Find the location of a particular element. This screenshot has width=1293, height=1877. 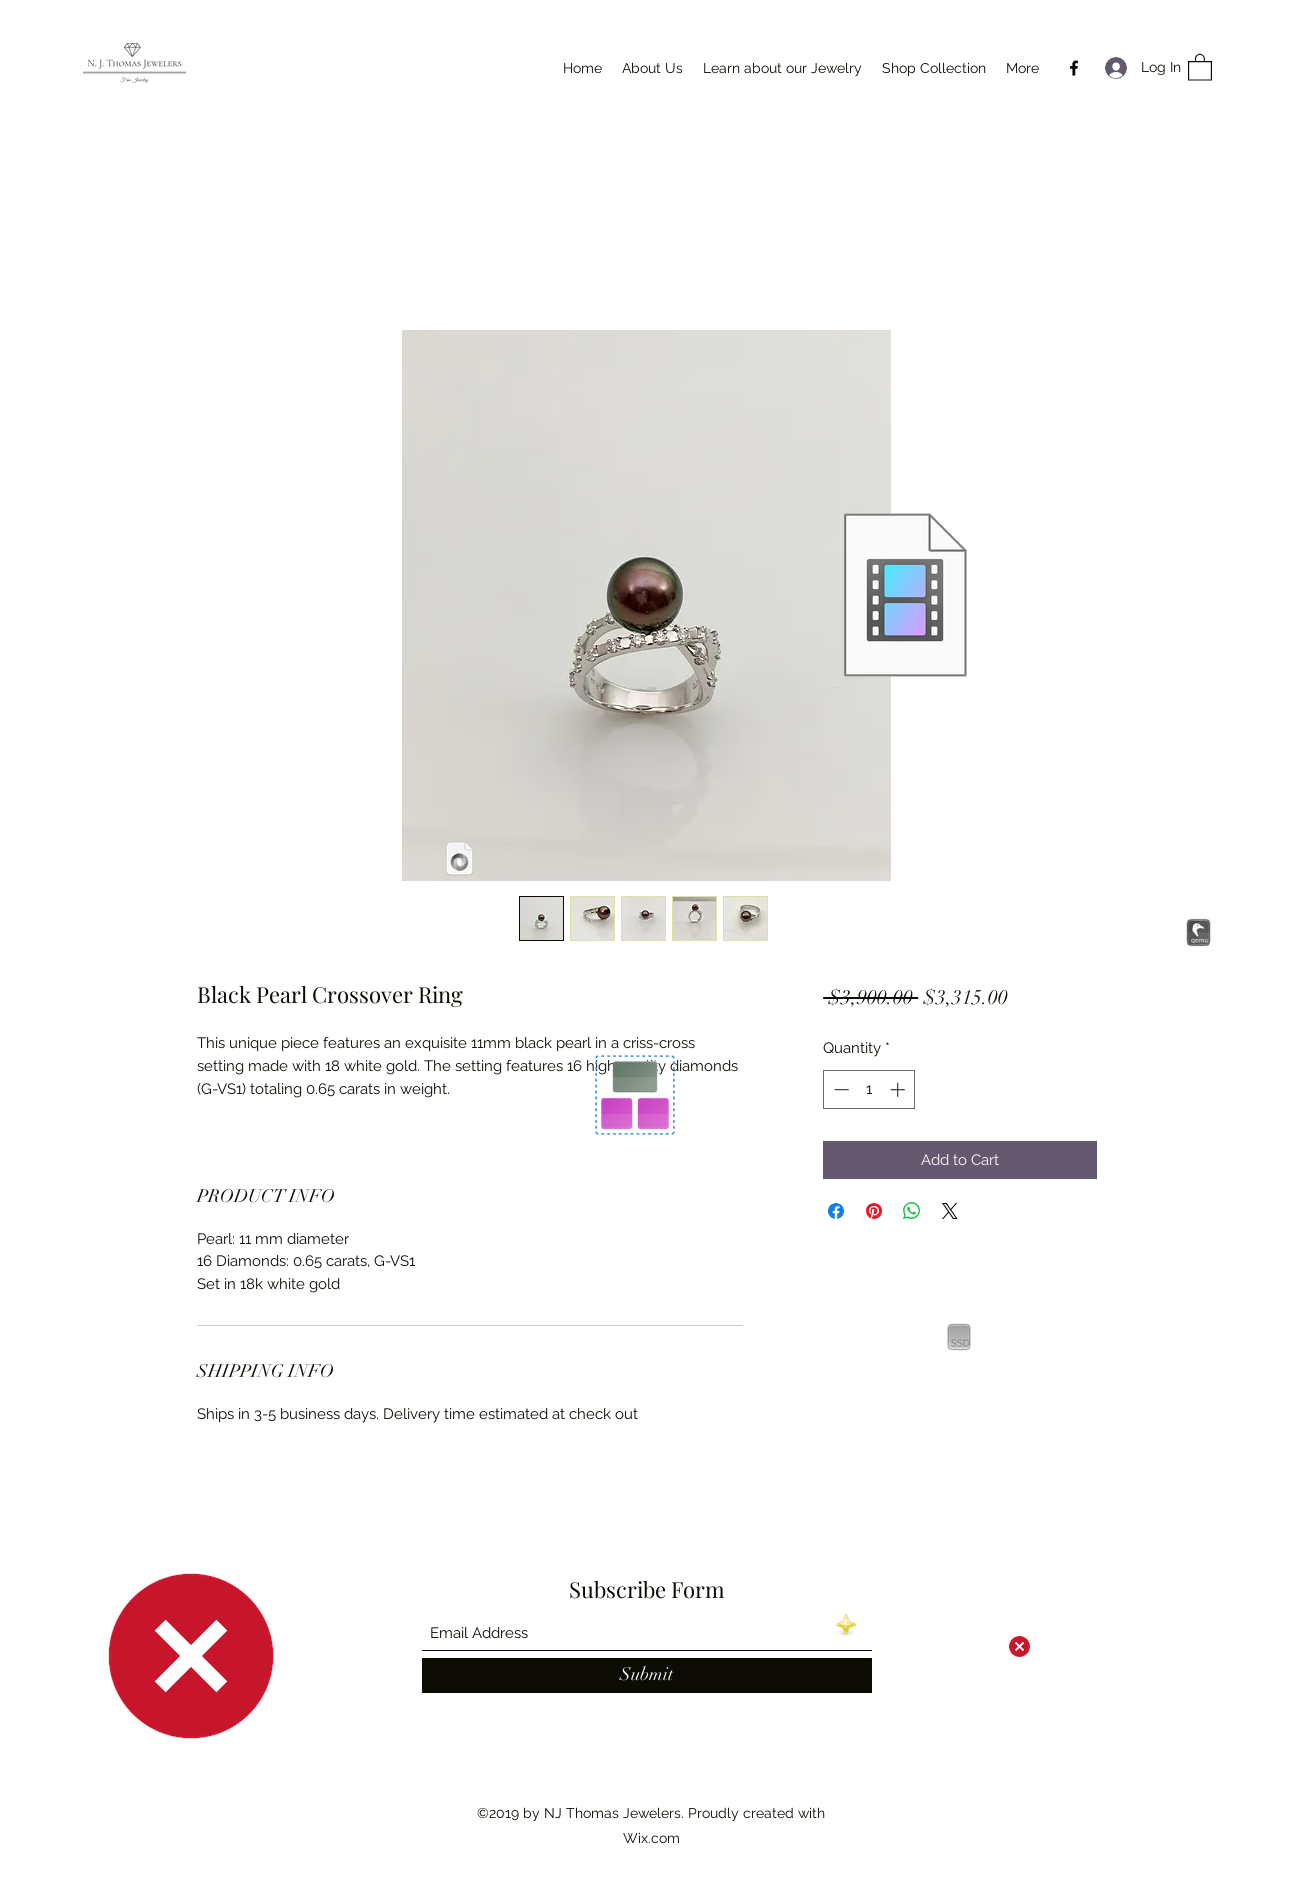

close the current window is located at coordinates (1019, 1646).